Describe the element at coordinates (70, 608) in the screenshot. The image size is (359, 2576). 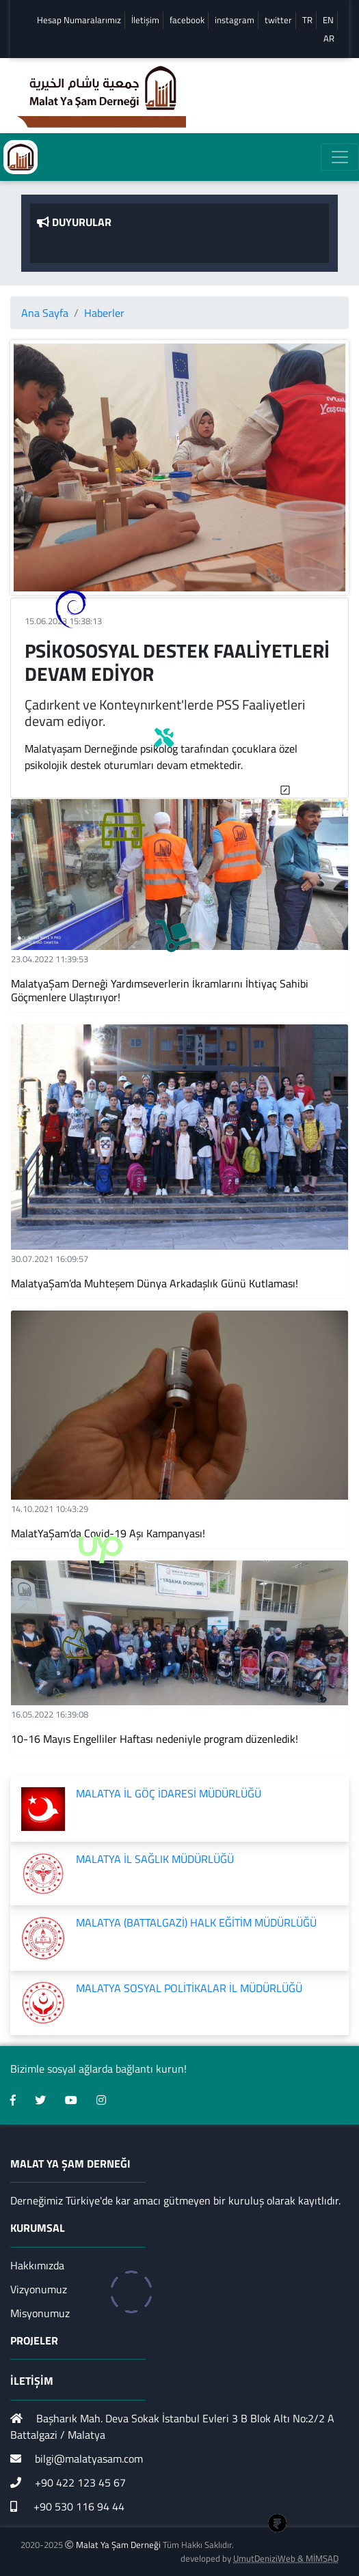
I see `debian linux operating system logo` at that location.